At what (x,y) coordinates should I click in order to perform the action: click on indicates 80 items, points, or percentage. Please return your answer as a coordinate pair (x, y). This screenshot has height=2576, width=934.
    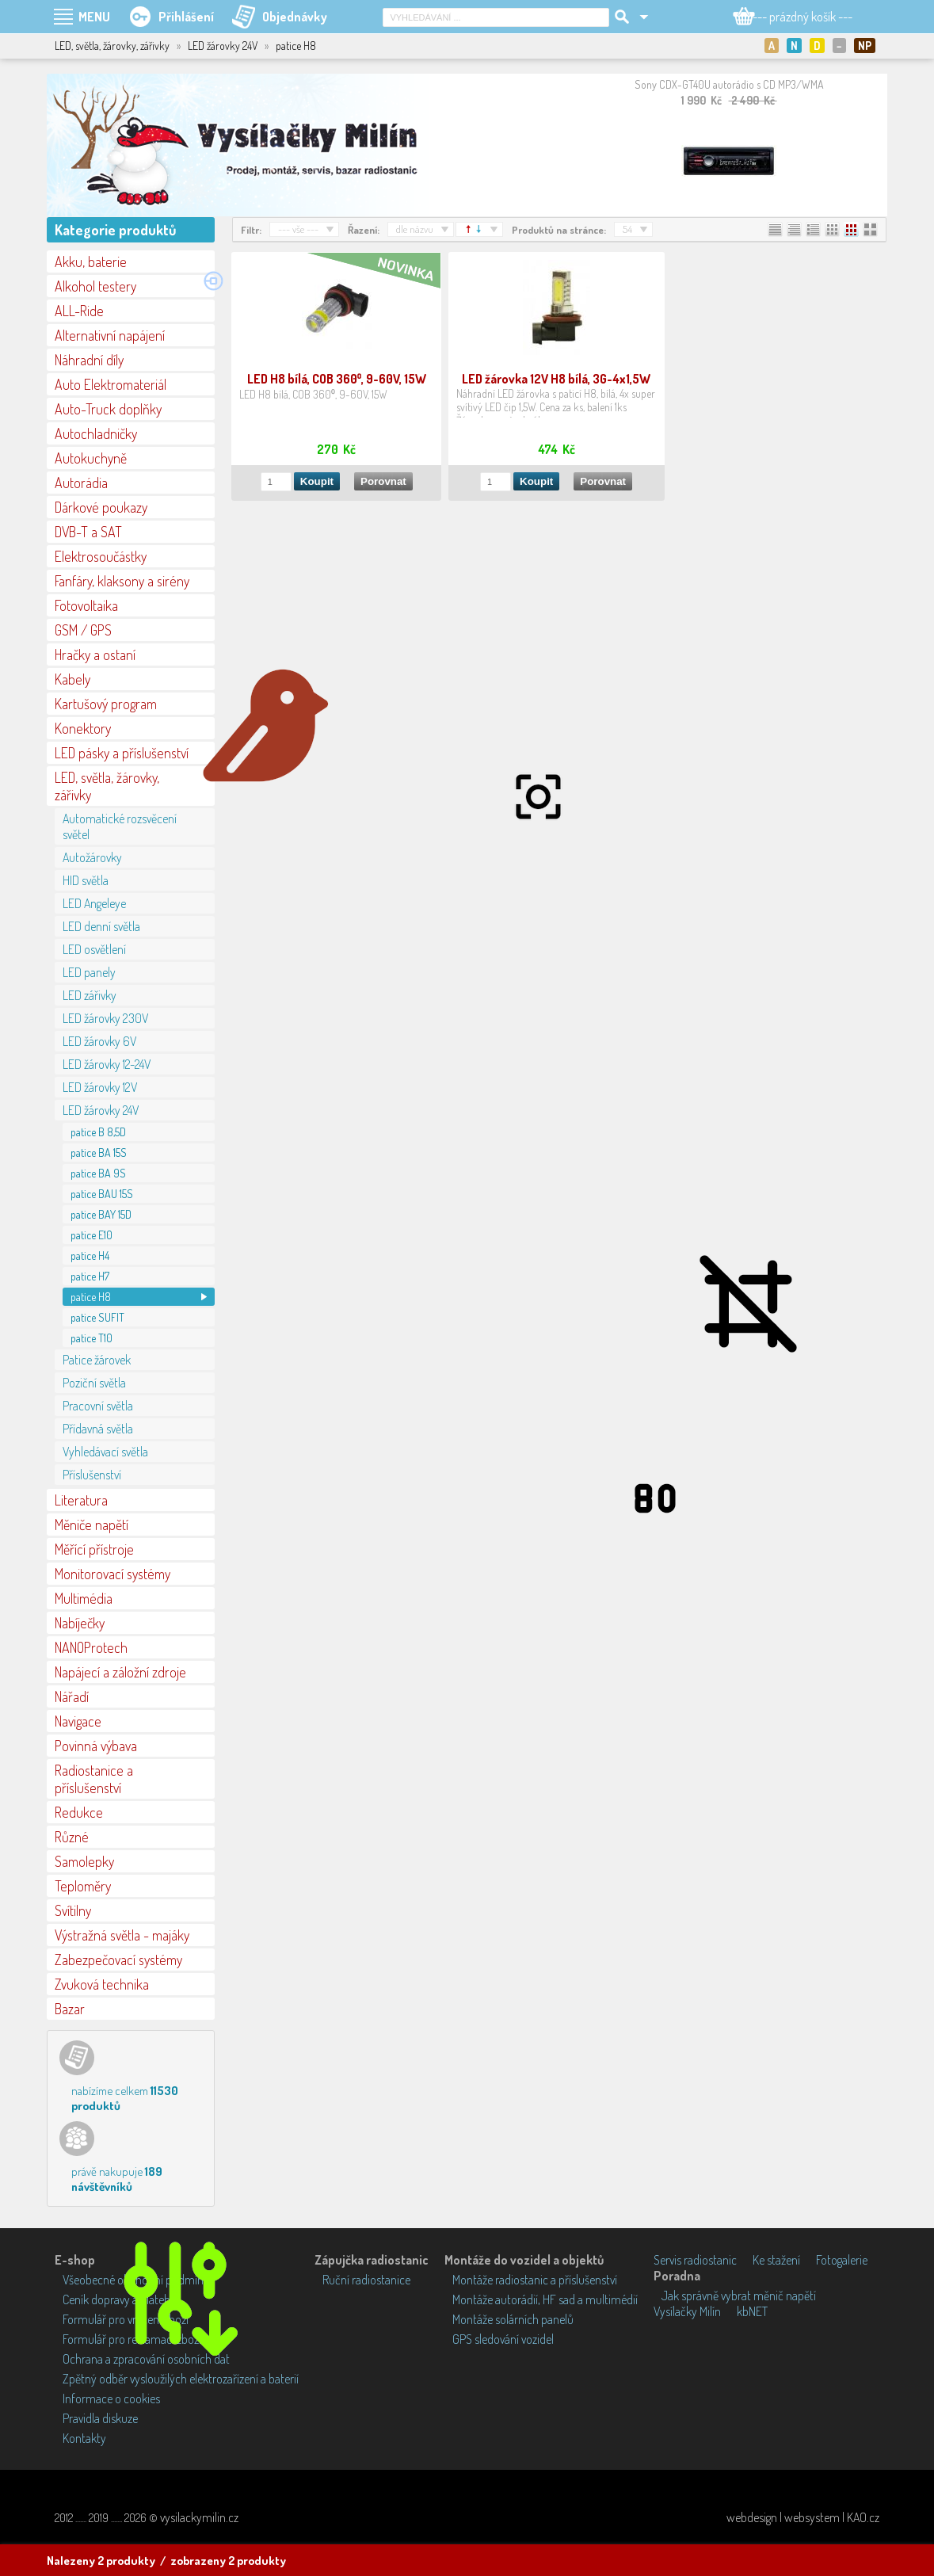
    Looking at the image, I should click on (655, 1498).